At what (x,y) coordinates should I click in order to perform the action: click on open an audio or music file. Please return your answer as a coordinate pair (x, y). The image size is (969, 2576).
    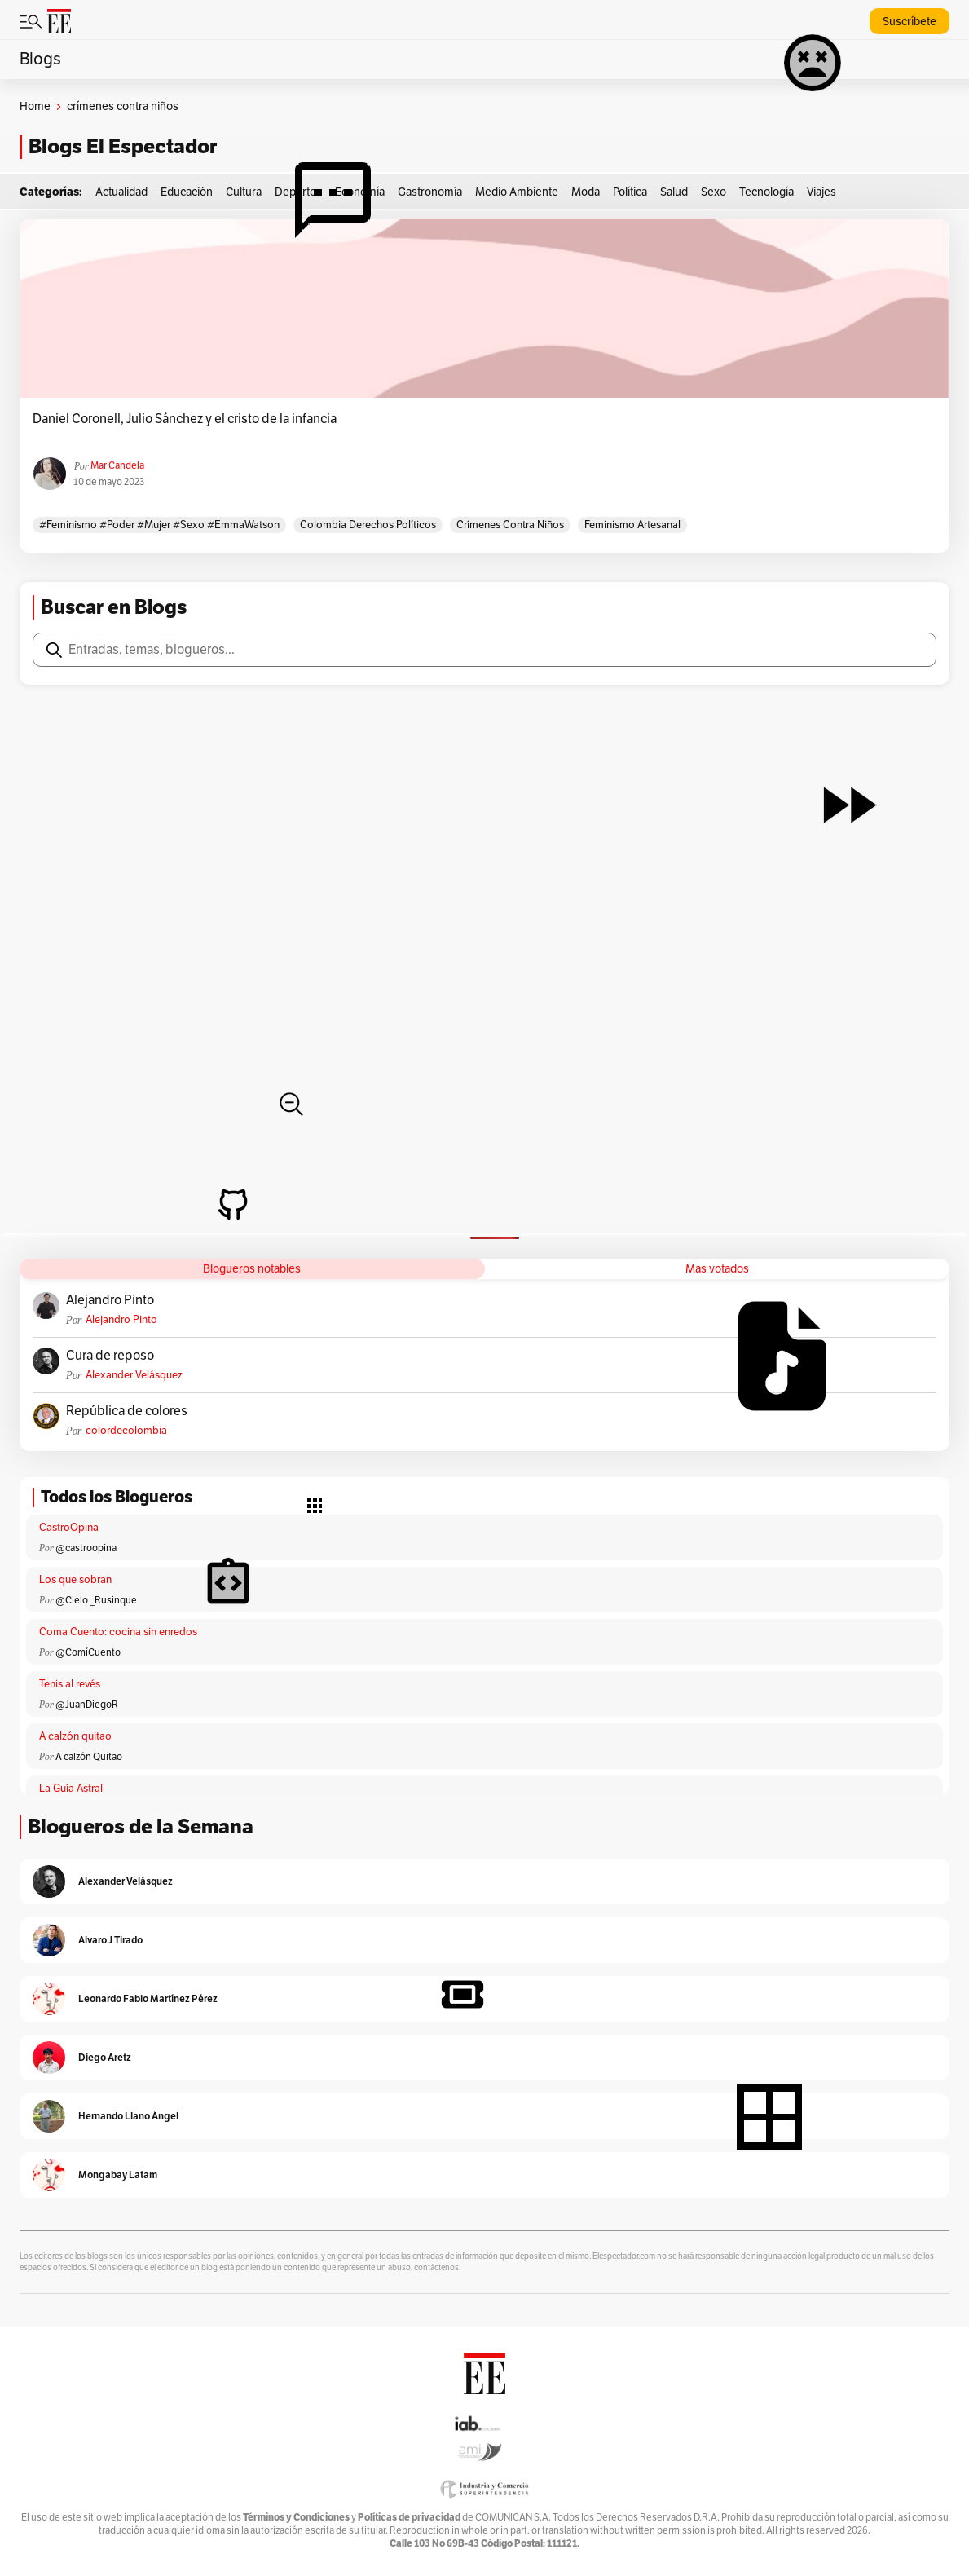
    Looking at the image, I should click on (782, 1356).